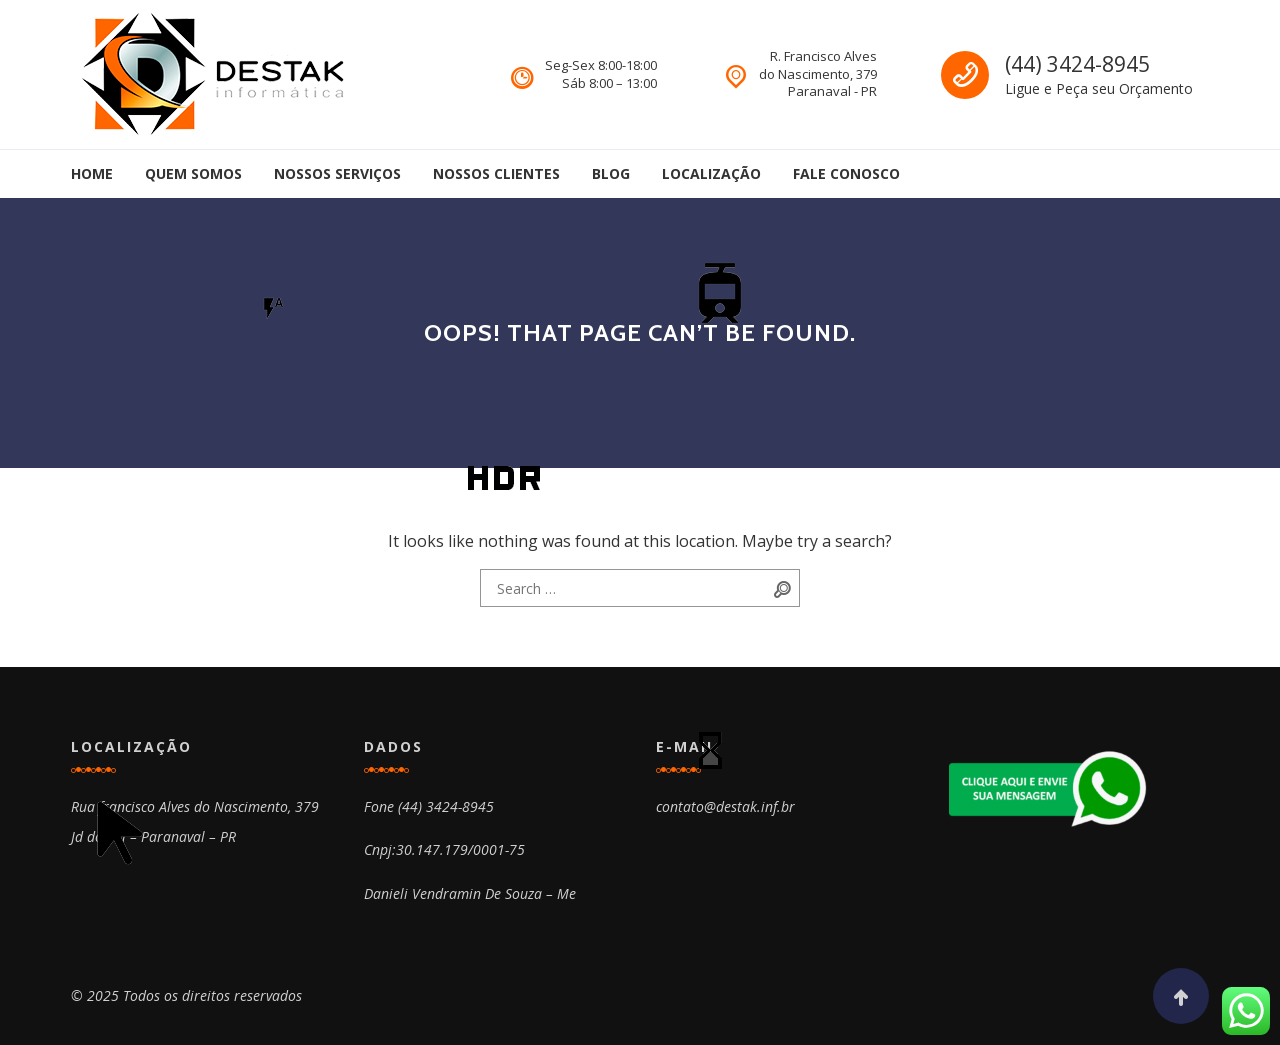 The image size is (1280, 1045). I want to click on indicates time is running out or nearing completion, so click(710, 750).